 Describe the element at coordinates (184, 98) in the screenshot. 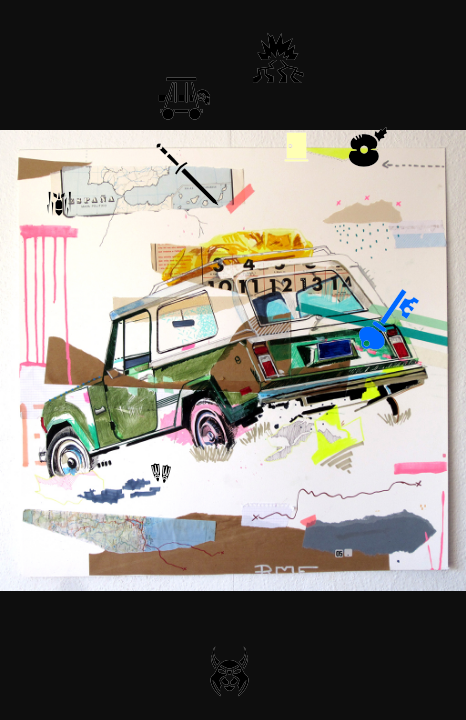

I see `select siege ram unit in strategy game` at that location.